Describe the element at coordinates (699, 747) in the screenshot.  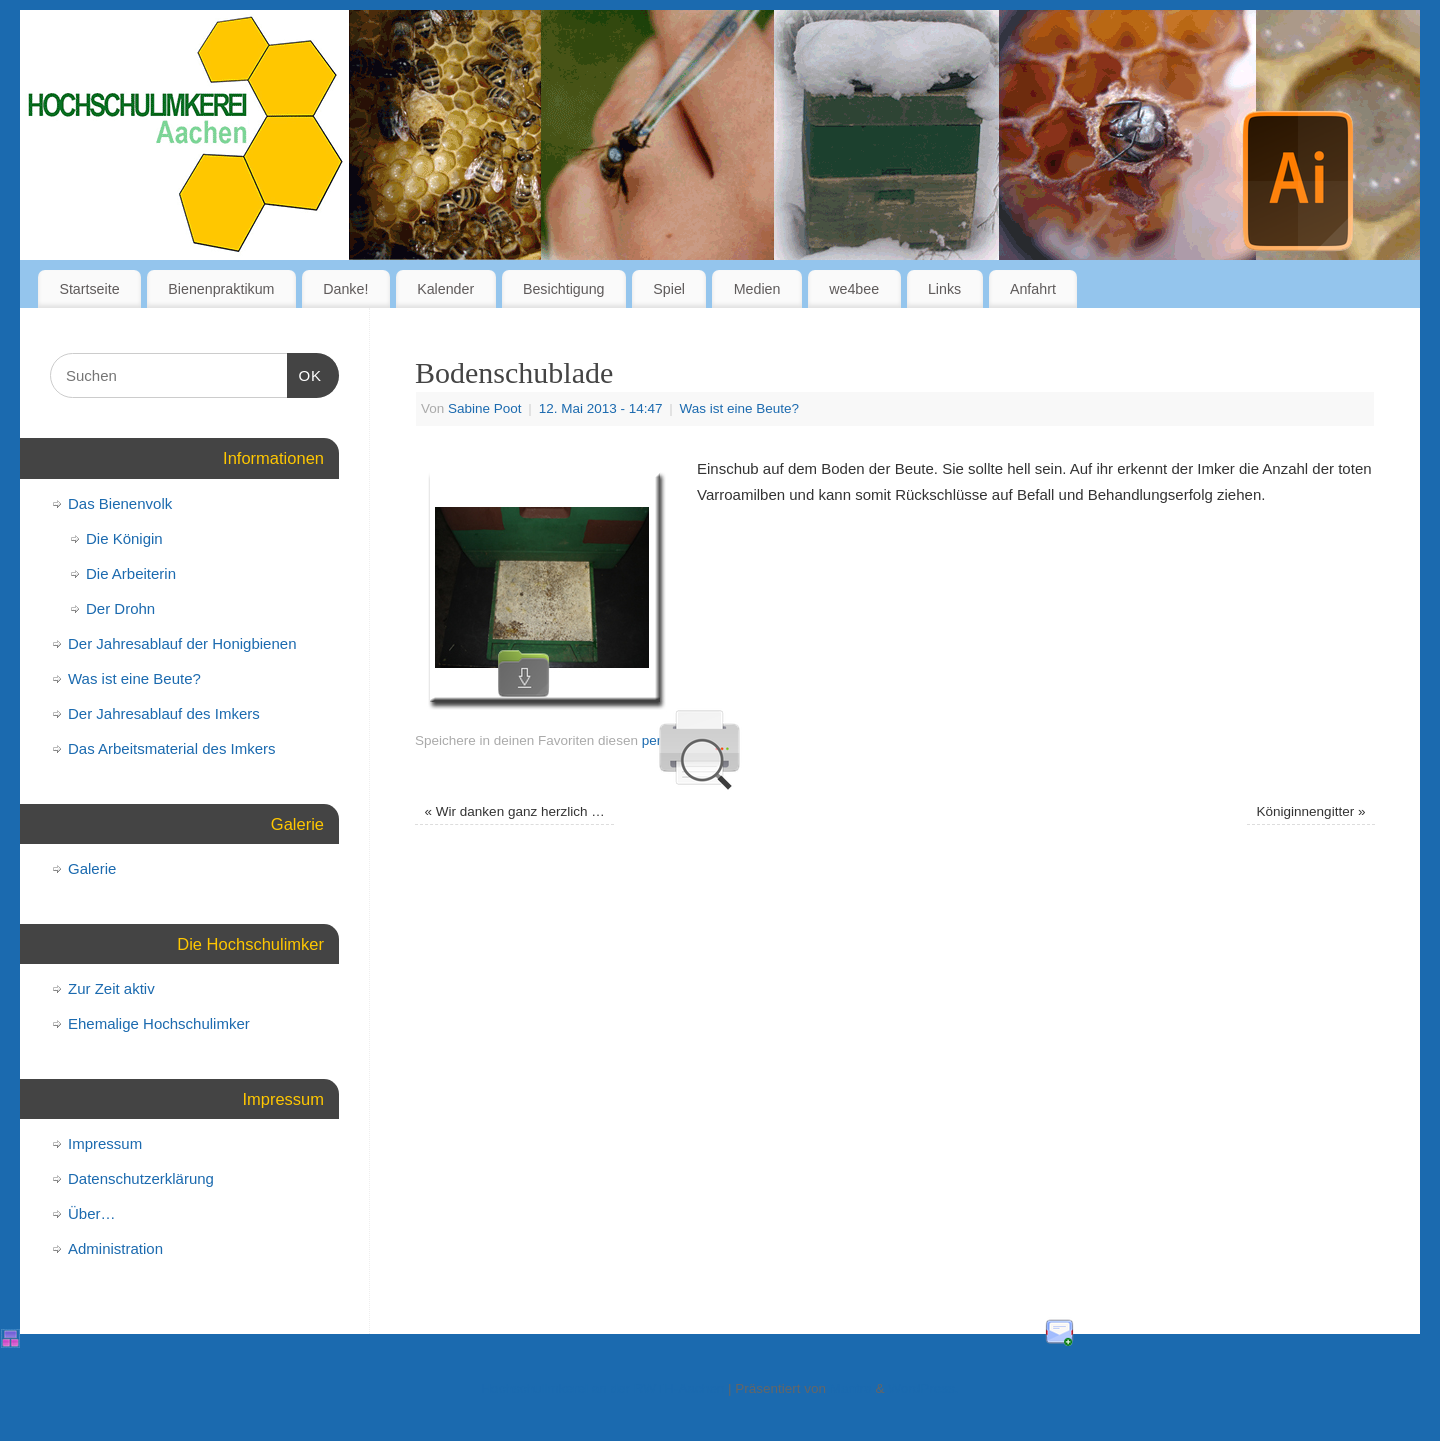
I see `preview document before printing` at that location.